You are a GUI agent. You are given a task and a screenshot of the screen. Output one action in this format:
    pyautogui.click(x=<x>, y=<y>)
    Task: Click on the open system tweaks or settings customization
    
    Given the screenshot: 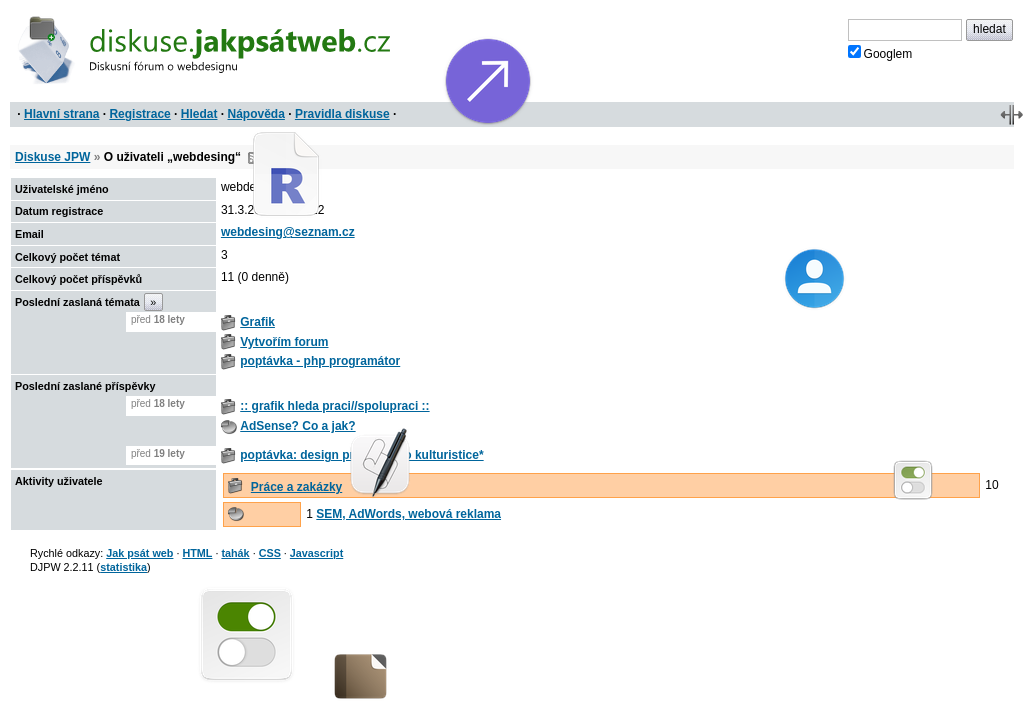 What is the action you would take?
    pyautogui.click(x=246, y=634)
    